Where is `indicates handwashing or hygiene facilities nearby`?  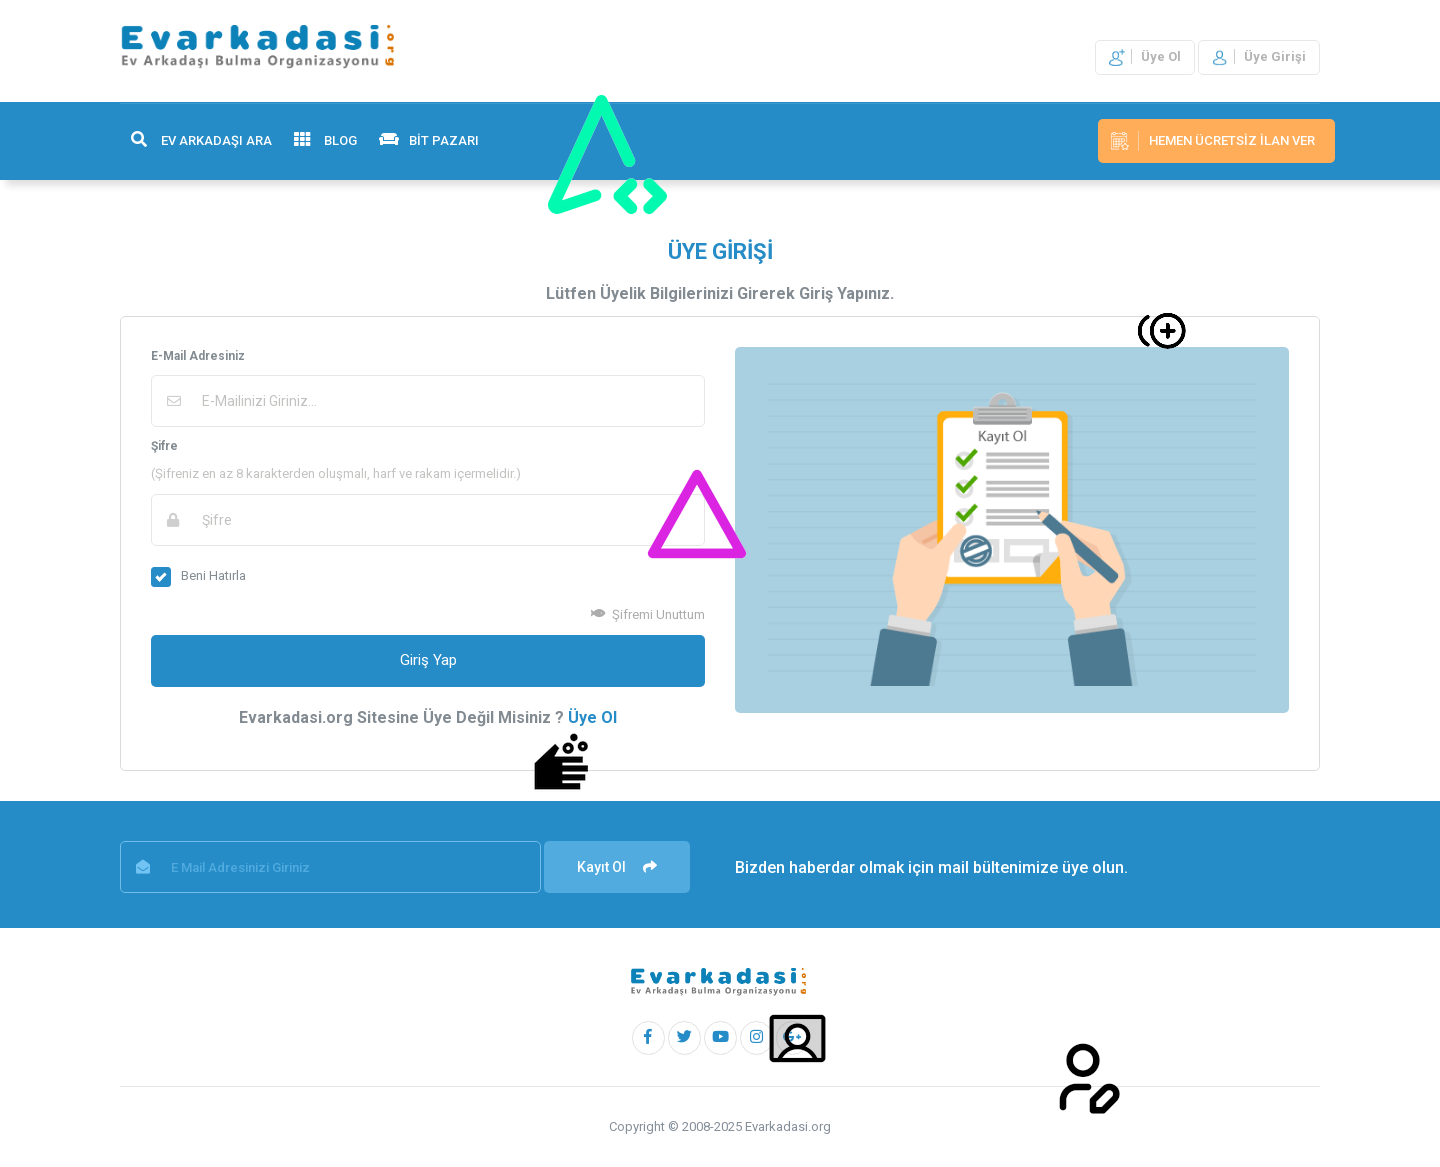 indicates handwashing or hygiene facilities nearby is located at coordinates (562, 761).